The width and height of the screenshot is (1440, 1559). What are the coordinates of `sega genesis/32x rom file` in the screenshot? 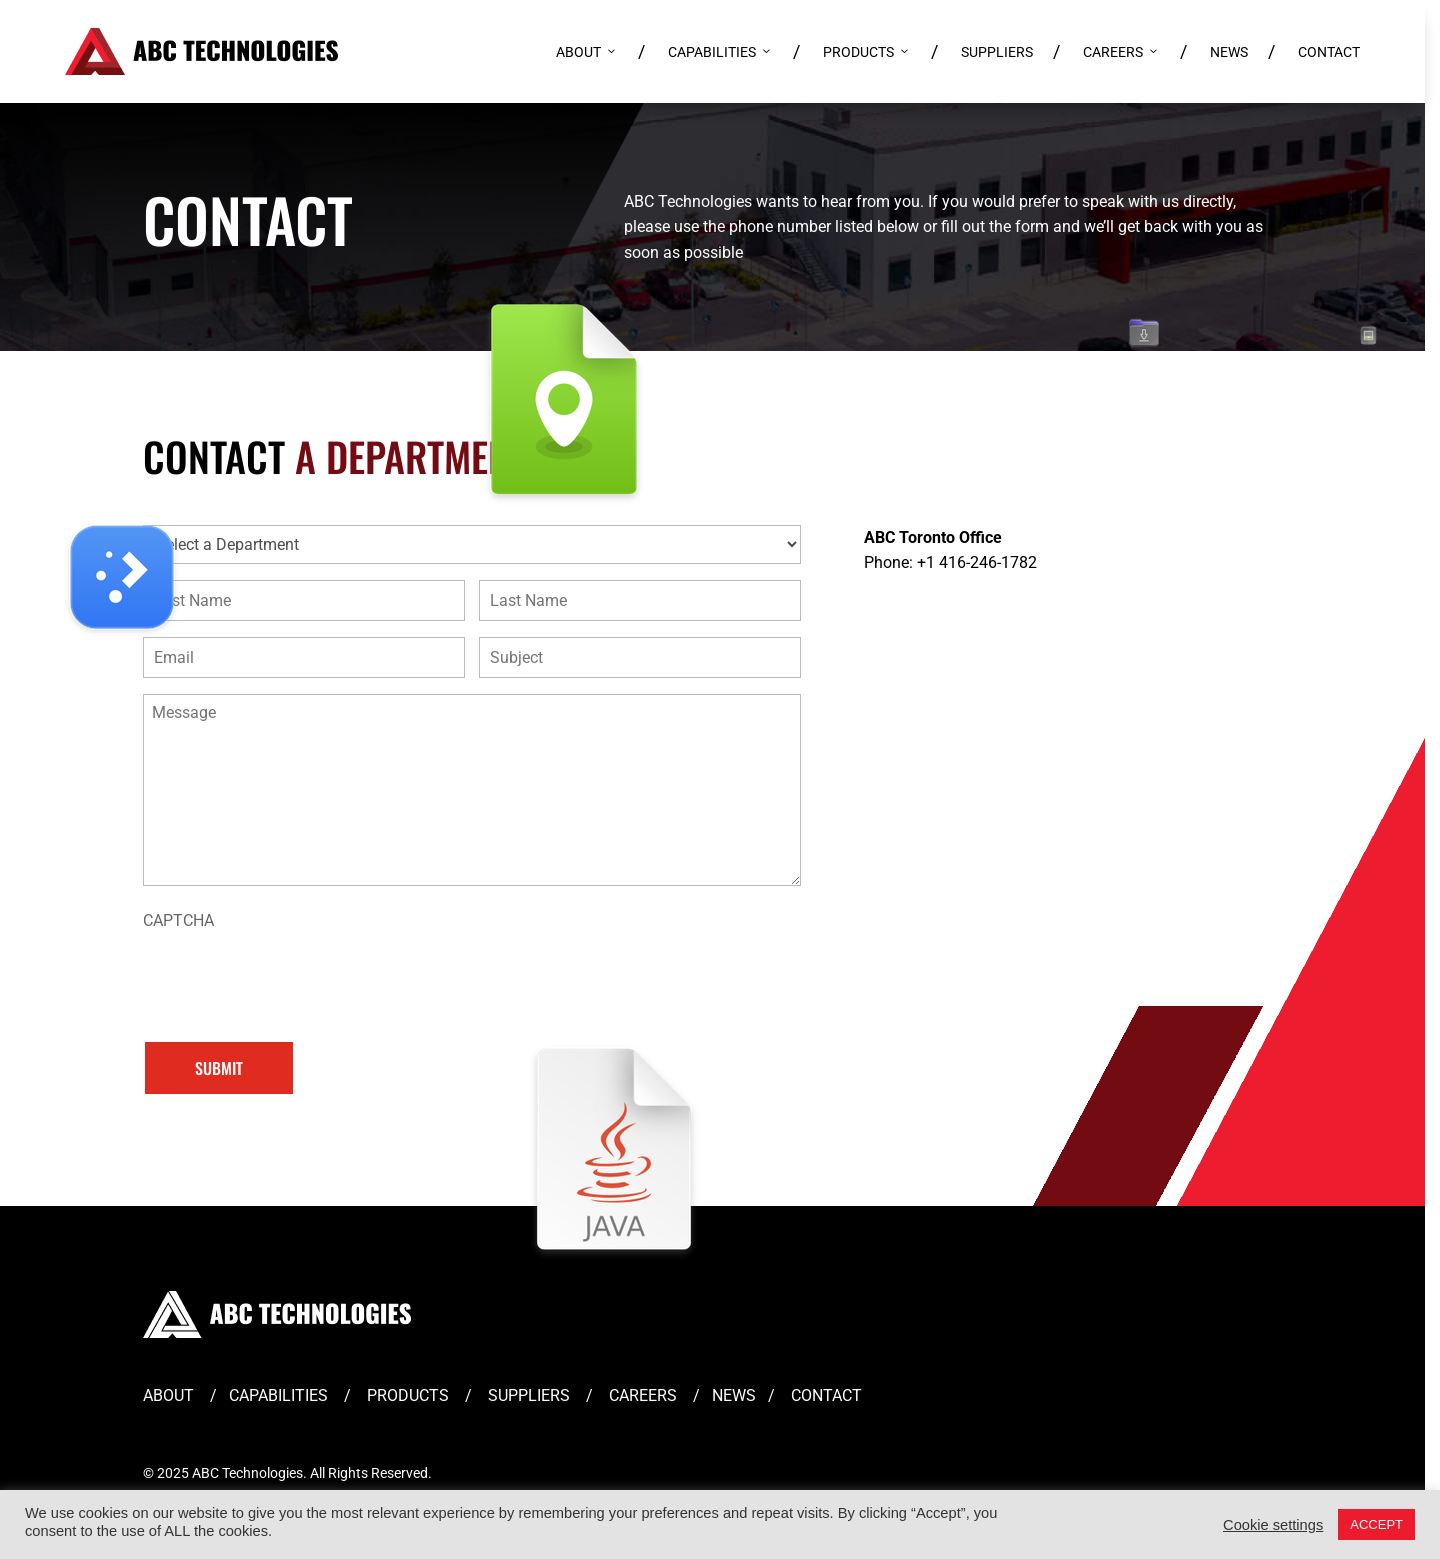 It's located at (1368, 335).